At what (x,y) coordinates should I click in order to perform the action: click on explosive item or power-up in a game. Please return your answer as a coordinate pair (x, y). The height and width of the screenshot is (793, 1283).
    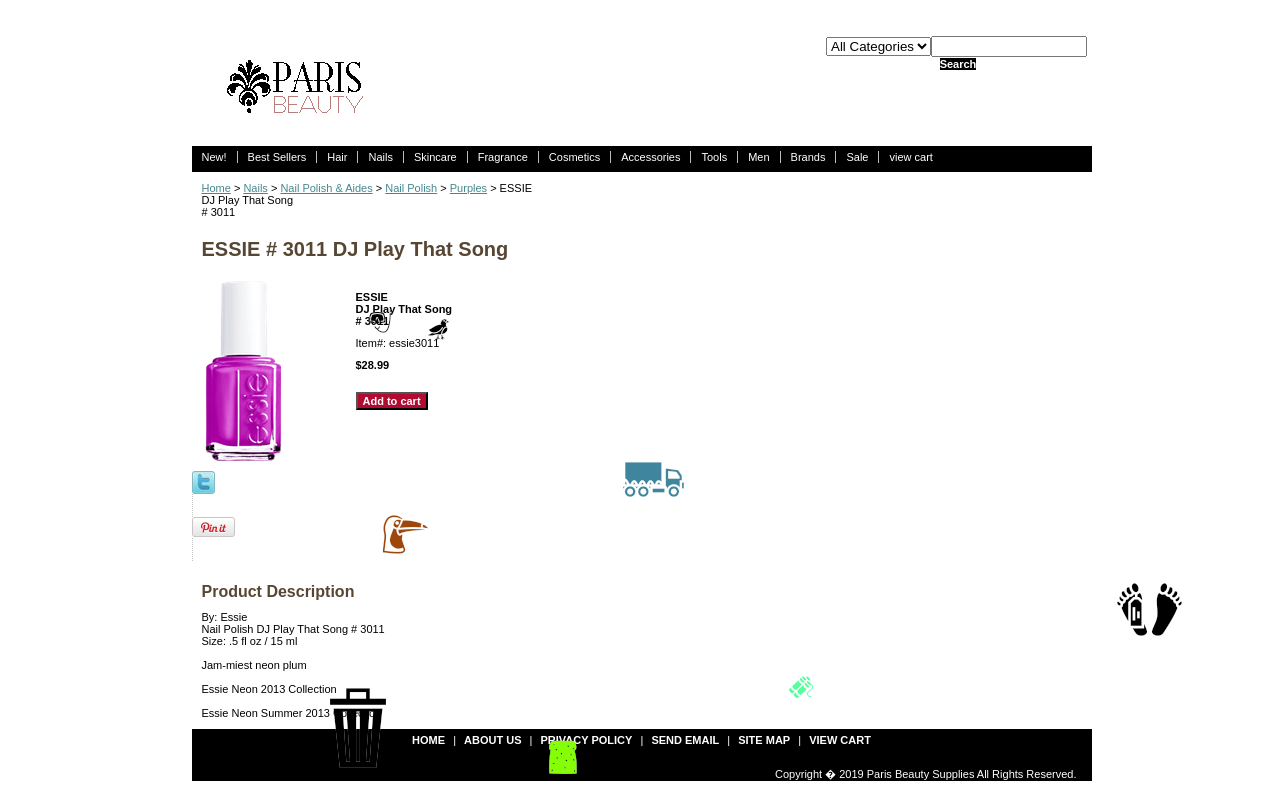
    Looking at the image, I should click on (801, 686).